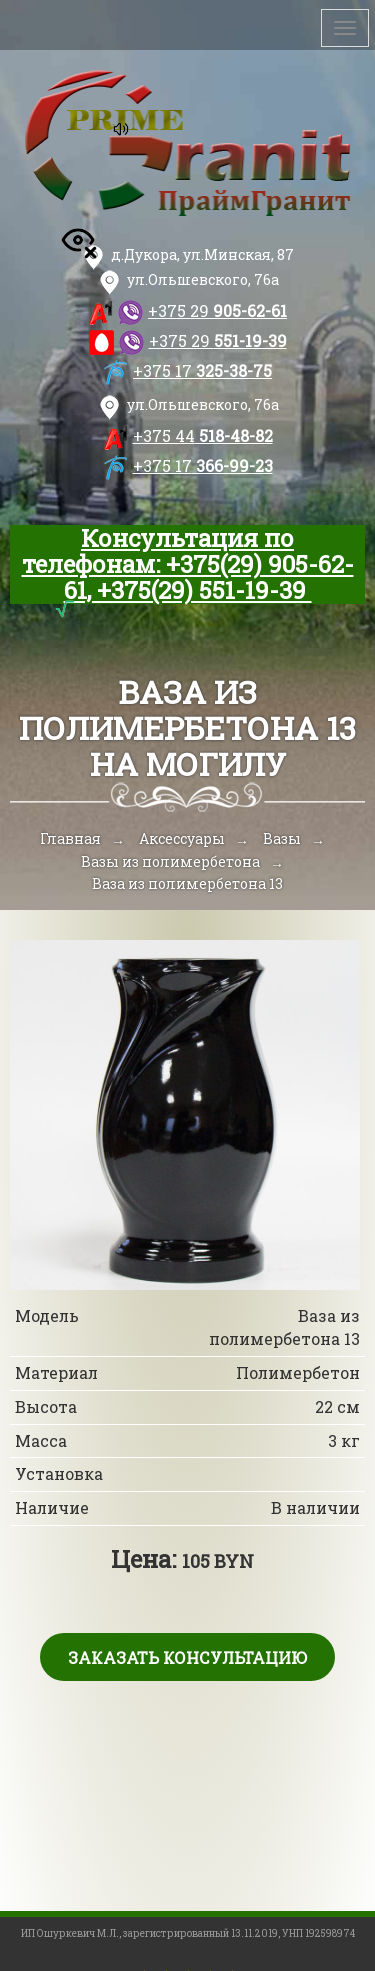 This screenshot has height=1971, width=375. Describe the element at coordinates (65, 609) in the screenshot. I see `access square root or radical function in calculator` at that location.